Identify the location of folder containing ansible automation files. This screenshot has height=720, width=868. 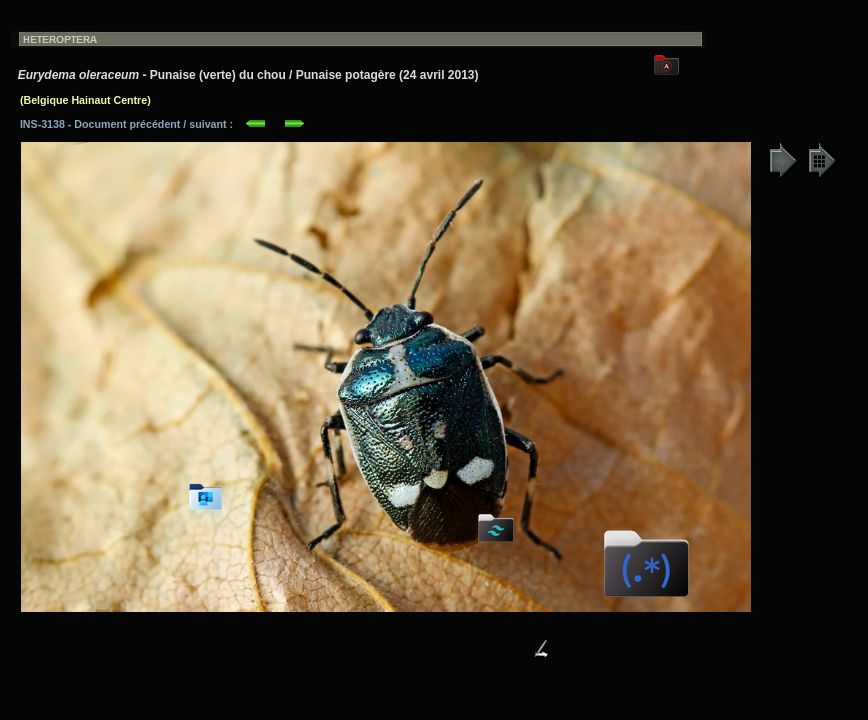
(666, 65).